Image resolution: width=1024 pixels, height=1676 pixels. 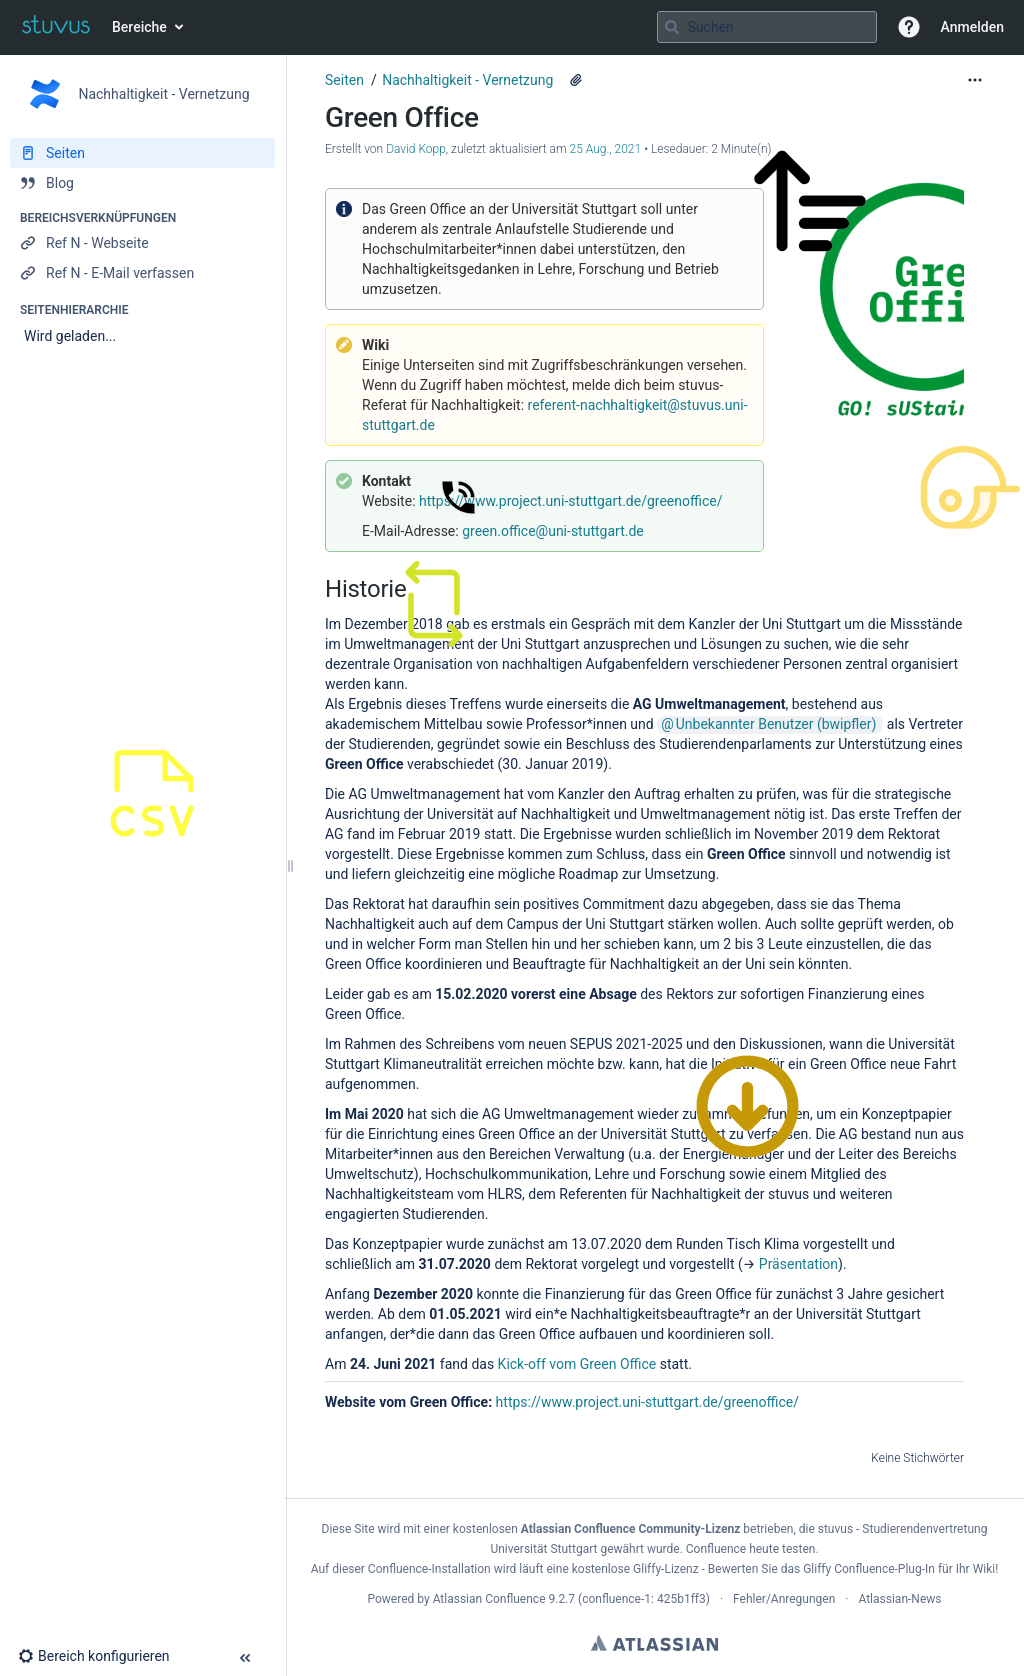 I want to click on open or view a CSV file, so click(x=154, y=797).